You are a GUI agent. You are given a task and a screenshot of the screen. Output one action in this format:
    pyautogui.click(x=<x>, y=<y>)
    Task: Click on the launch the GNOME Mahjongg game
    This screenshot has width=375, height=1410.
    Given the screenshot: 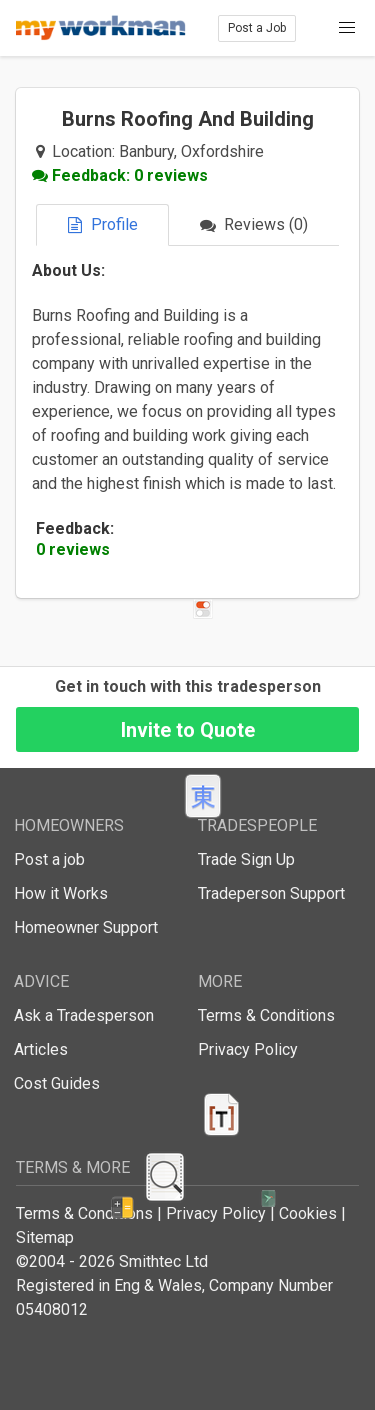 What is the action you would take?
    pyautogui.click(x=203, y=796)
    